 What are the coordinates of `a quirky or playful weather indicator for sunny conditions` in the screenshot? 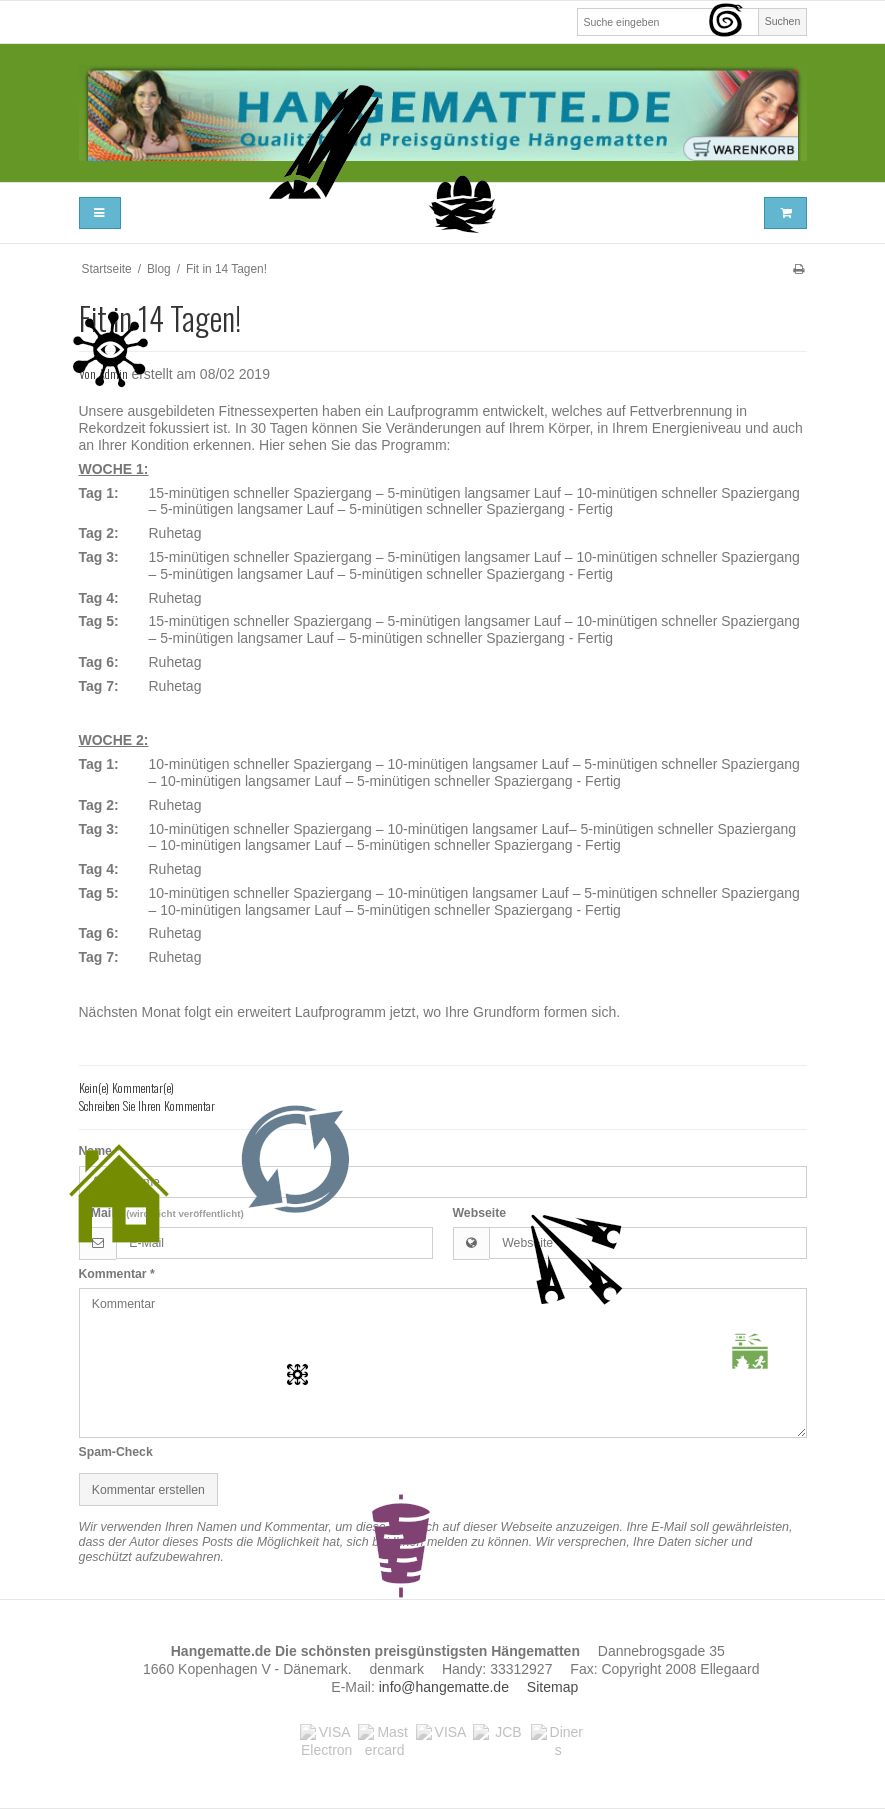 It's located at (110, 348).